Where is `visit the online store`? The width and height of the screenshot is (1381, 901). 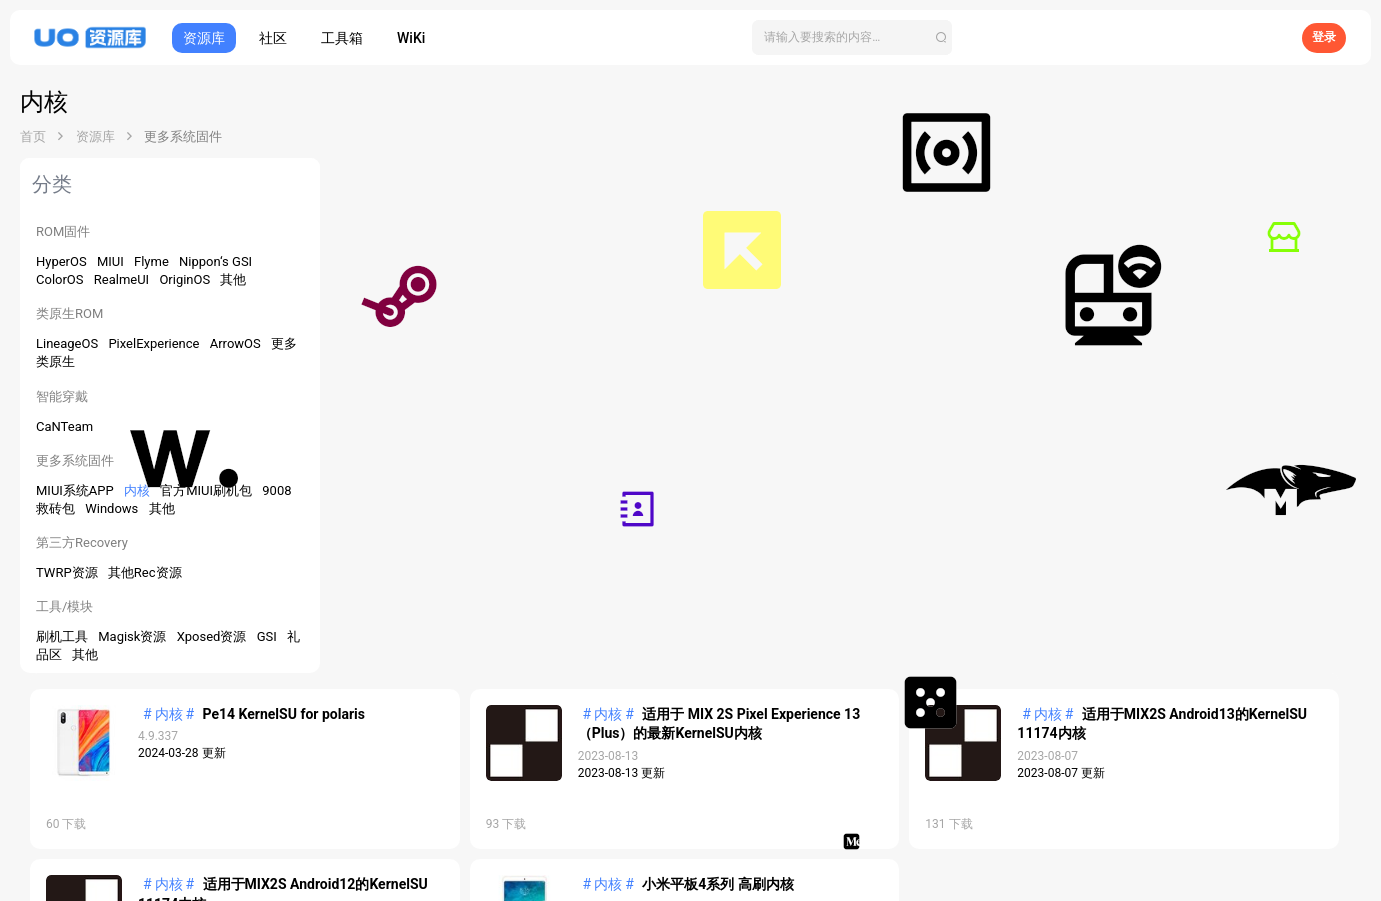 visit the online store is located at coordinates (1284, 237).